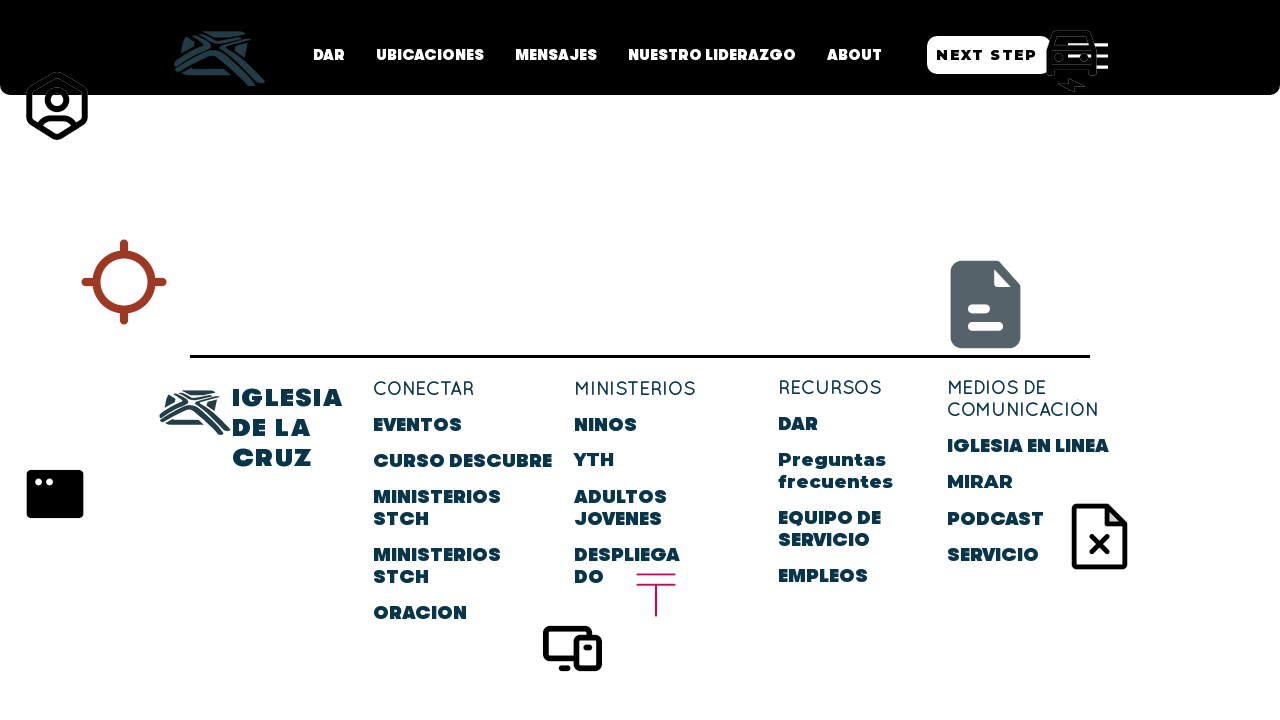  I want to click on open application window, so click(55, 494).